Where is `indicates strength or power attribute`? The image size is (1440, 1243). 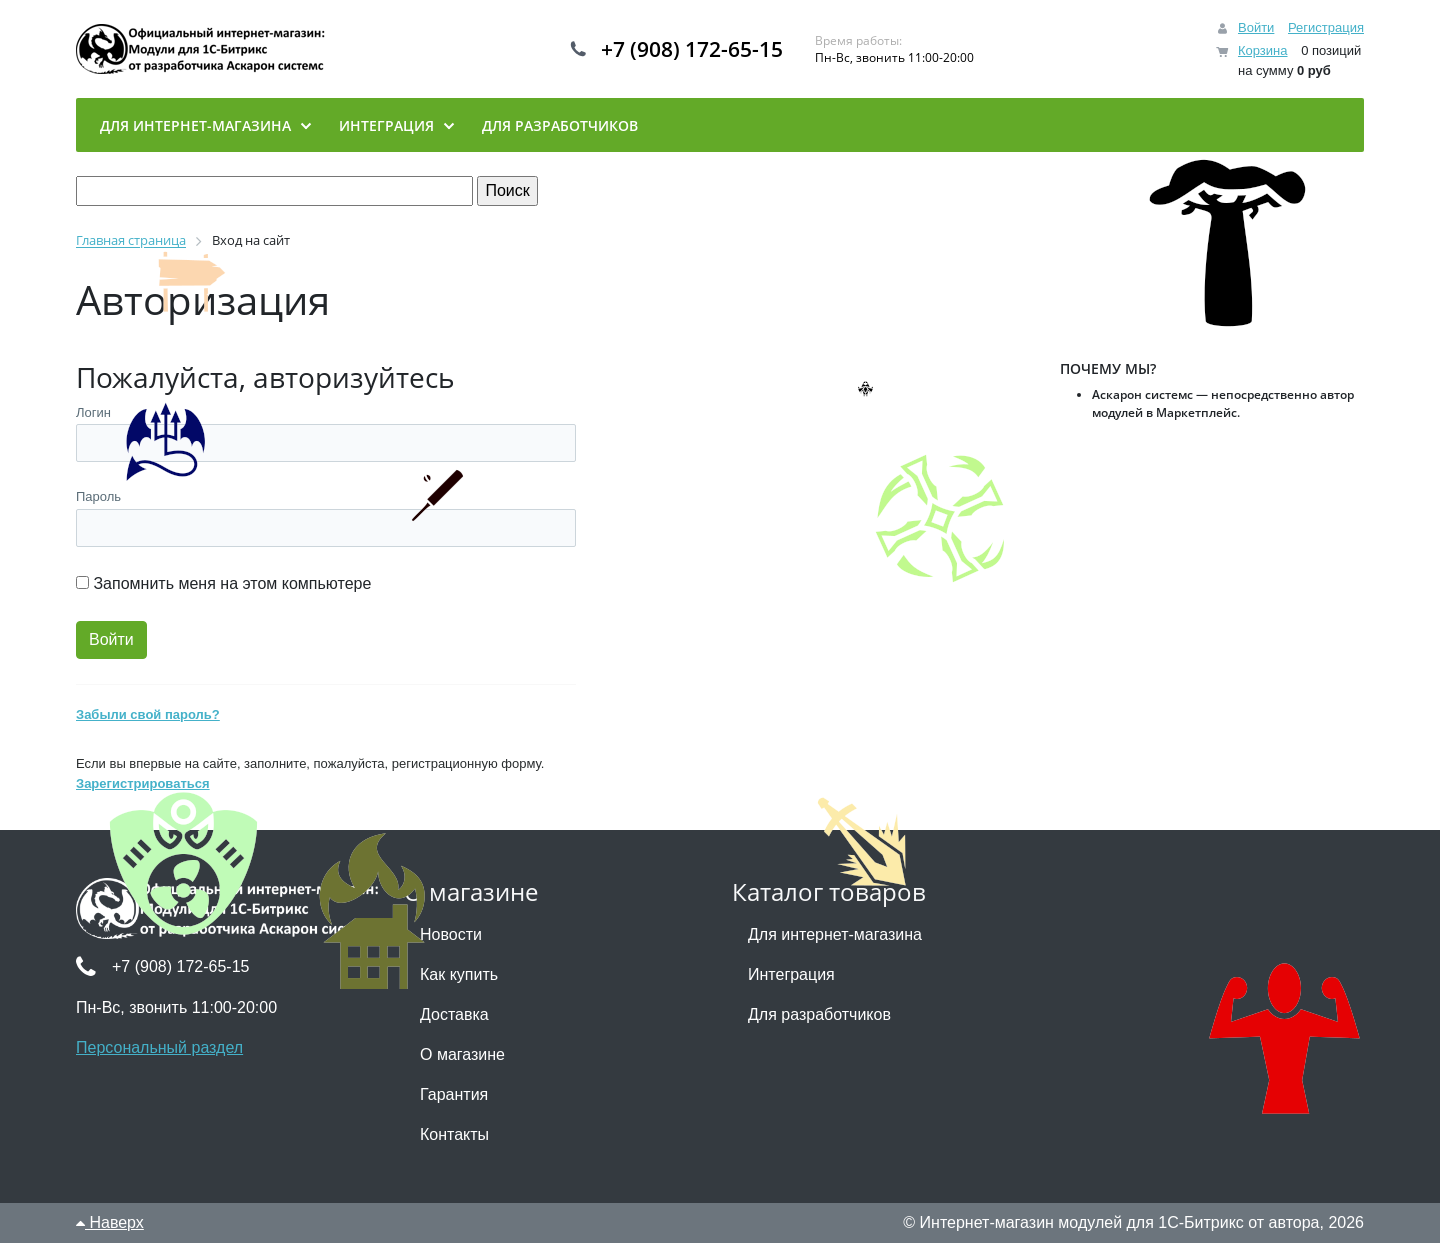
indicates strength or power attribute is located at coordinates (1284, 1038).